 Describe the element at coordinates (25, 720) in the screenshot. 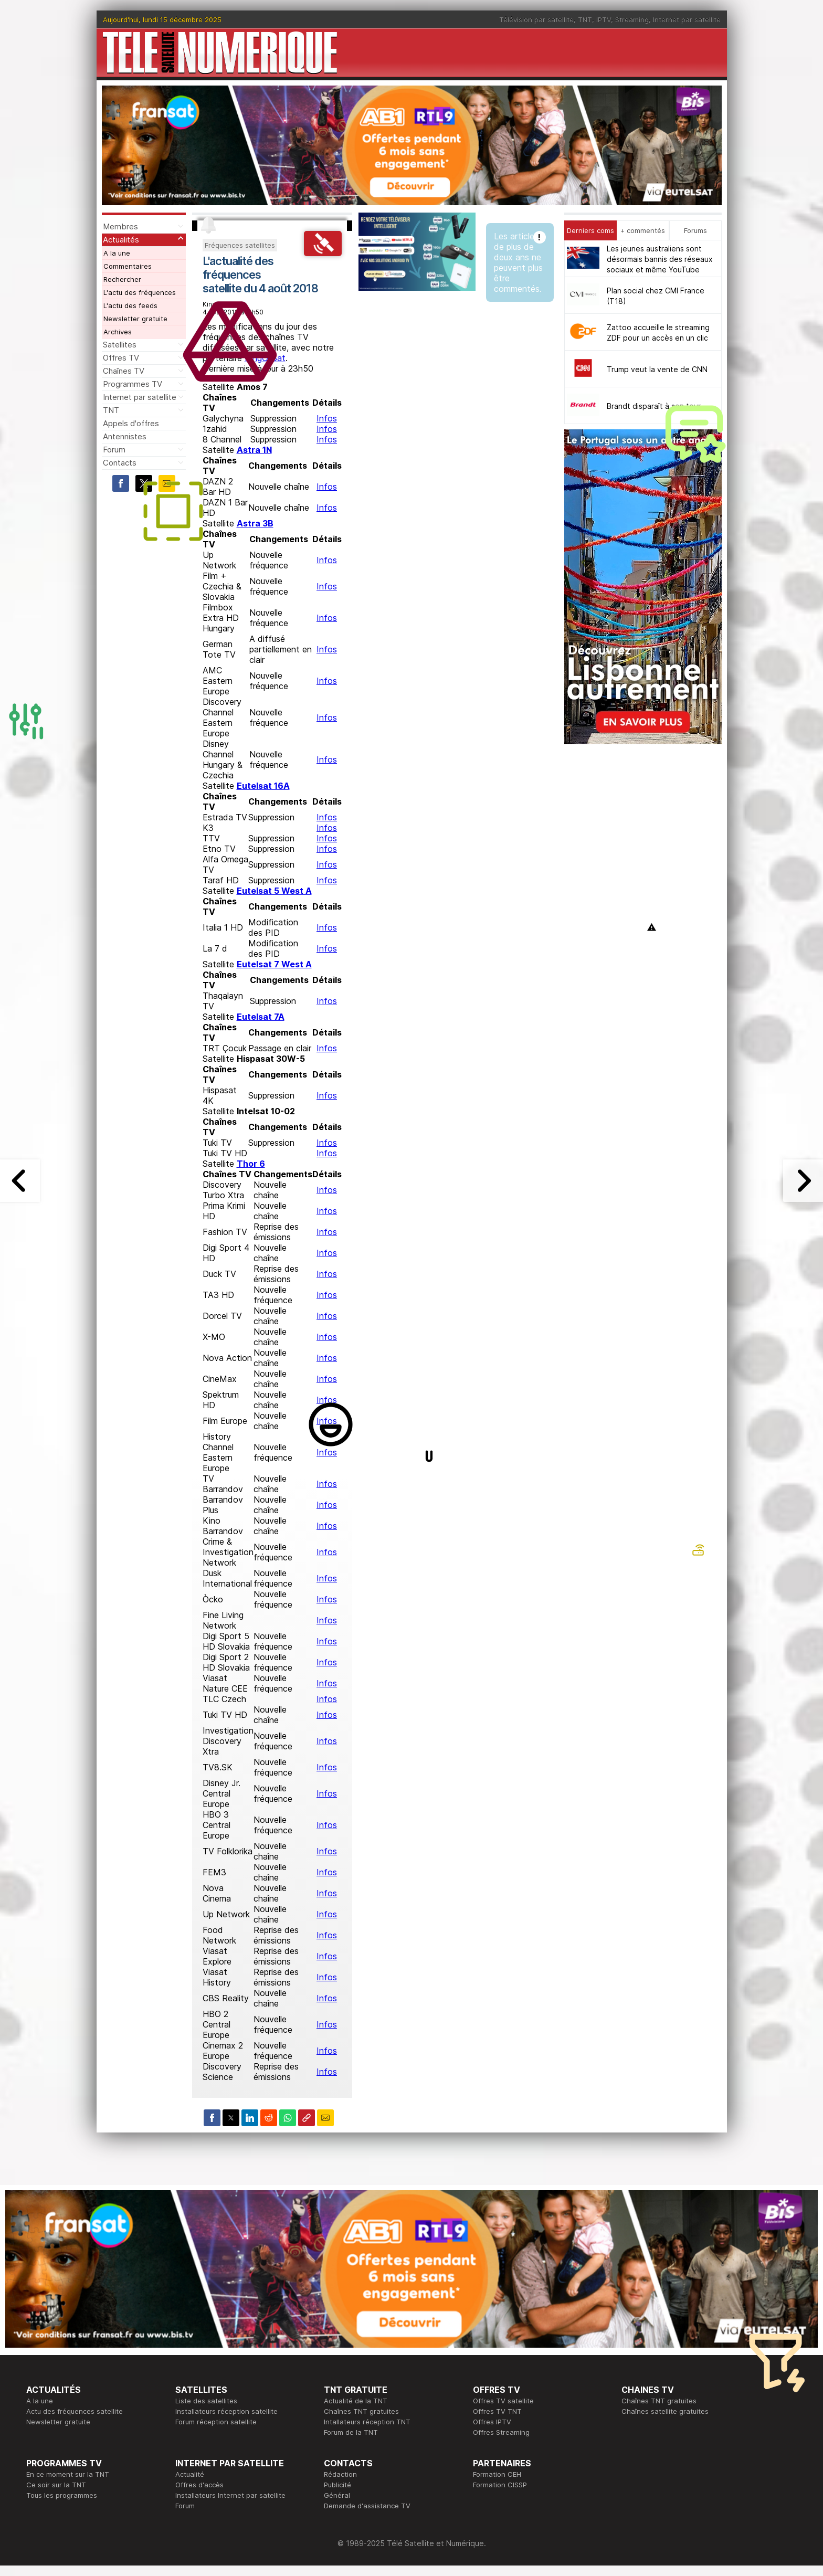

I see `pause automatic adjustments or settings sync` at that location.